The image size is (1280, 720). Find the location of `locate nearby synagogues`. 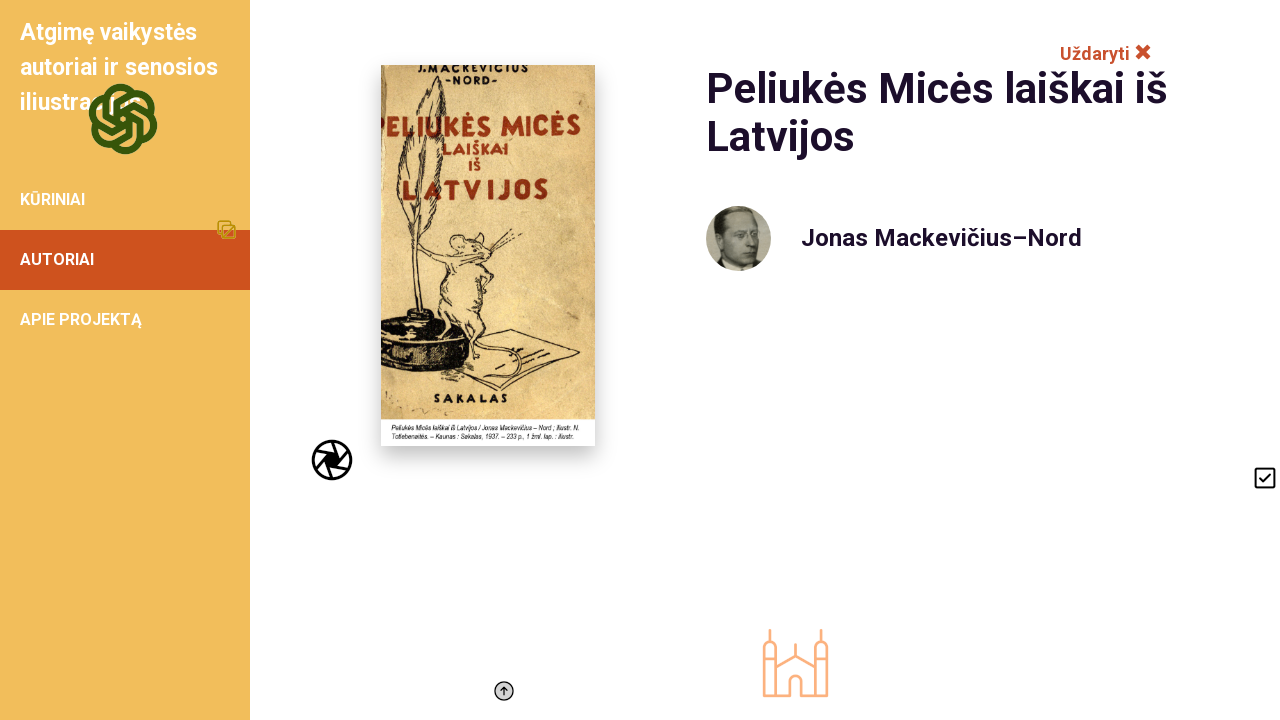

locate nearby synagogues is located at coordinates (795, 664).